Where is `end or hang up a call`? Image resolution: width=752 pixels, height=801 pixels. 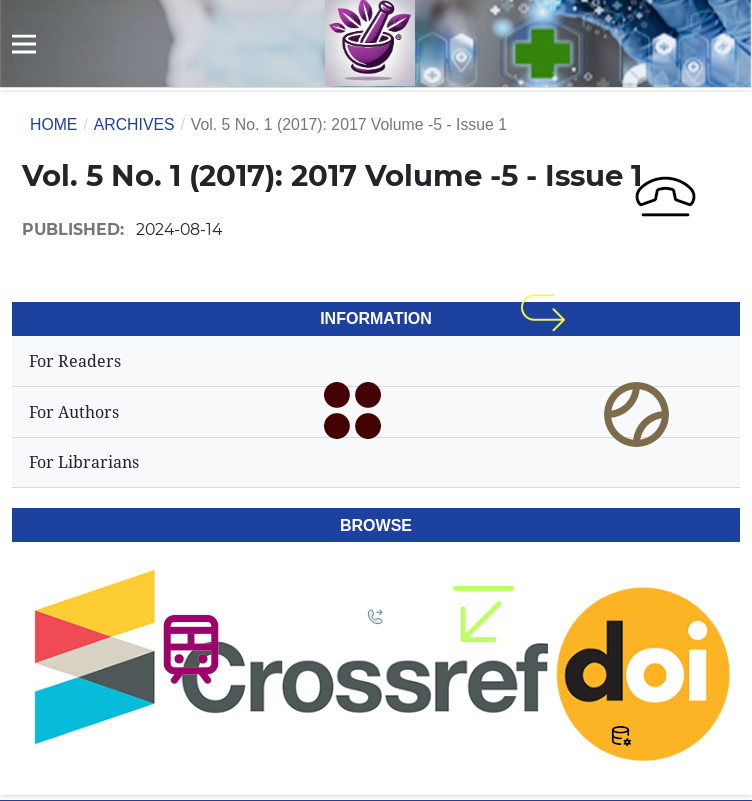
end or hang up a call is located at coordinates (665, 196).